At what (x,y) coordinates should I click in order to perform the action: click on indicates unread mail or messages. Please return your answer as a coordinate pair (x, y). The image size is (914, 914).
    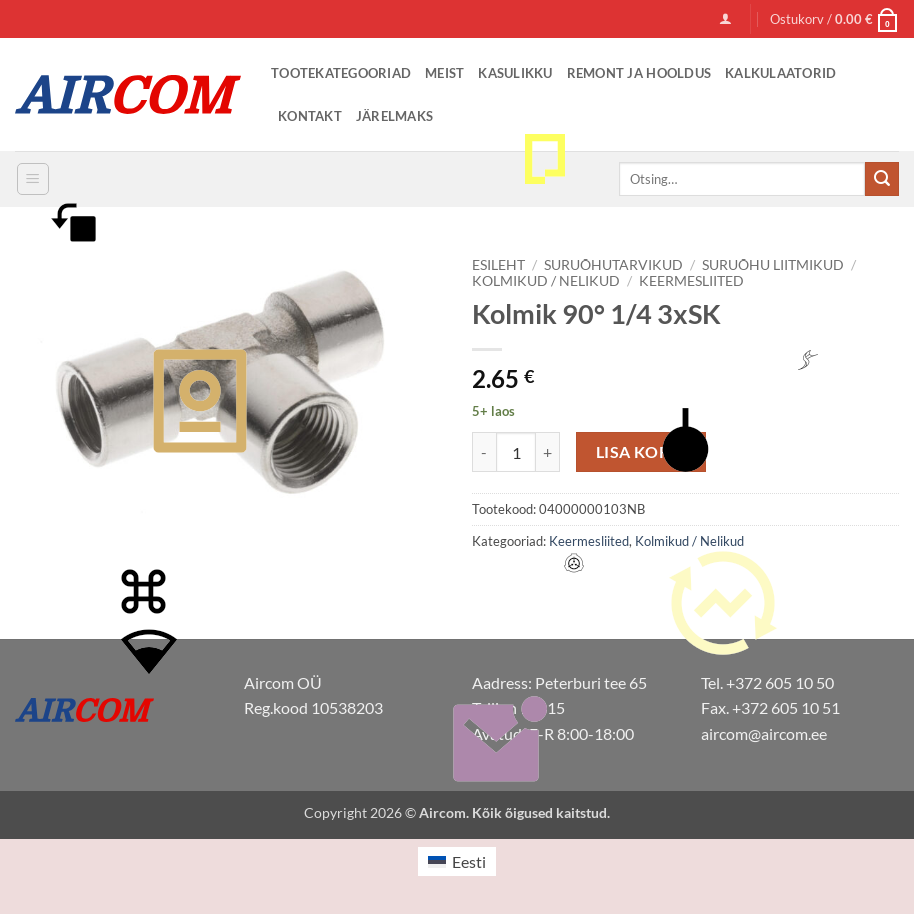
    Looking at the image, I should click on (496, 743).